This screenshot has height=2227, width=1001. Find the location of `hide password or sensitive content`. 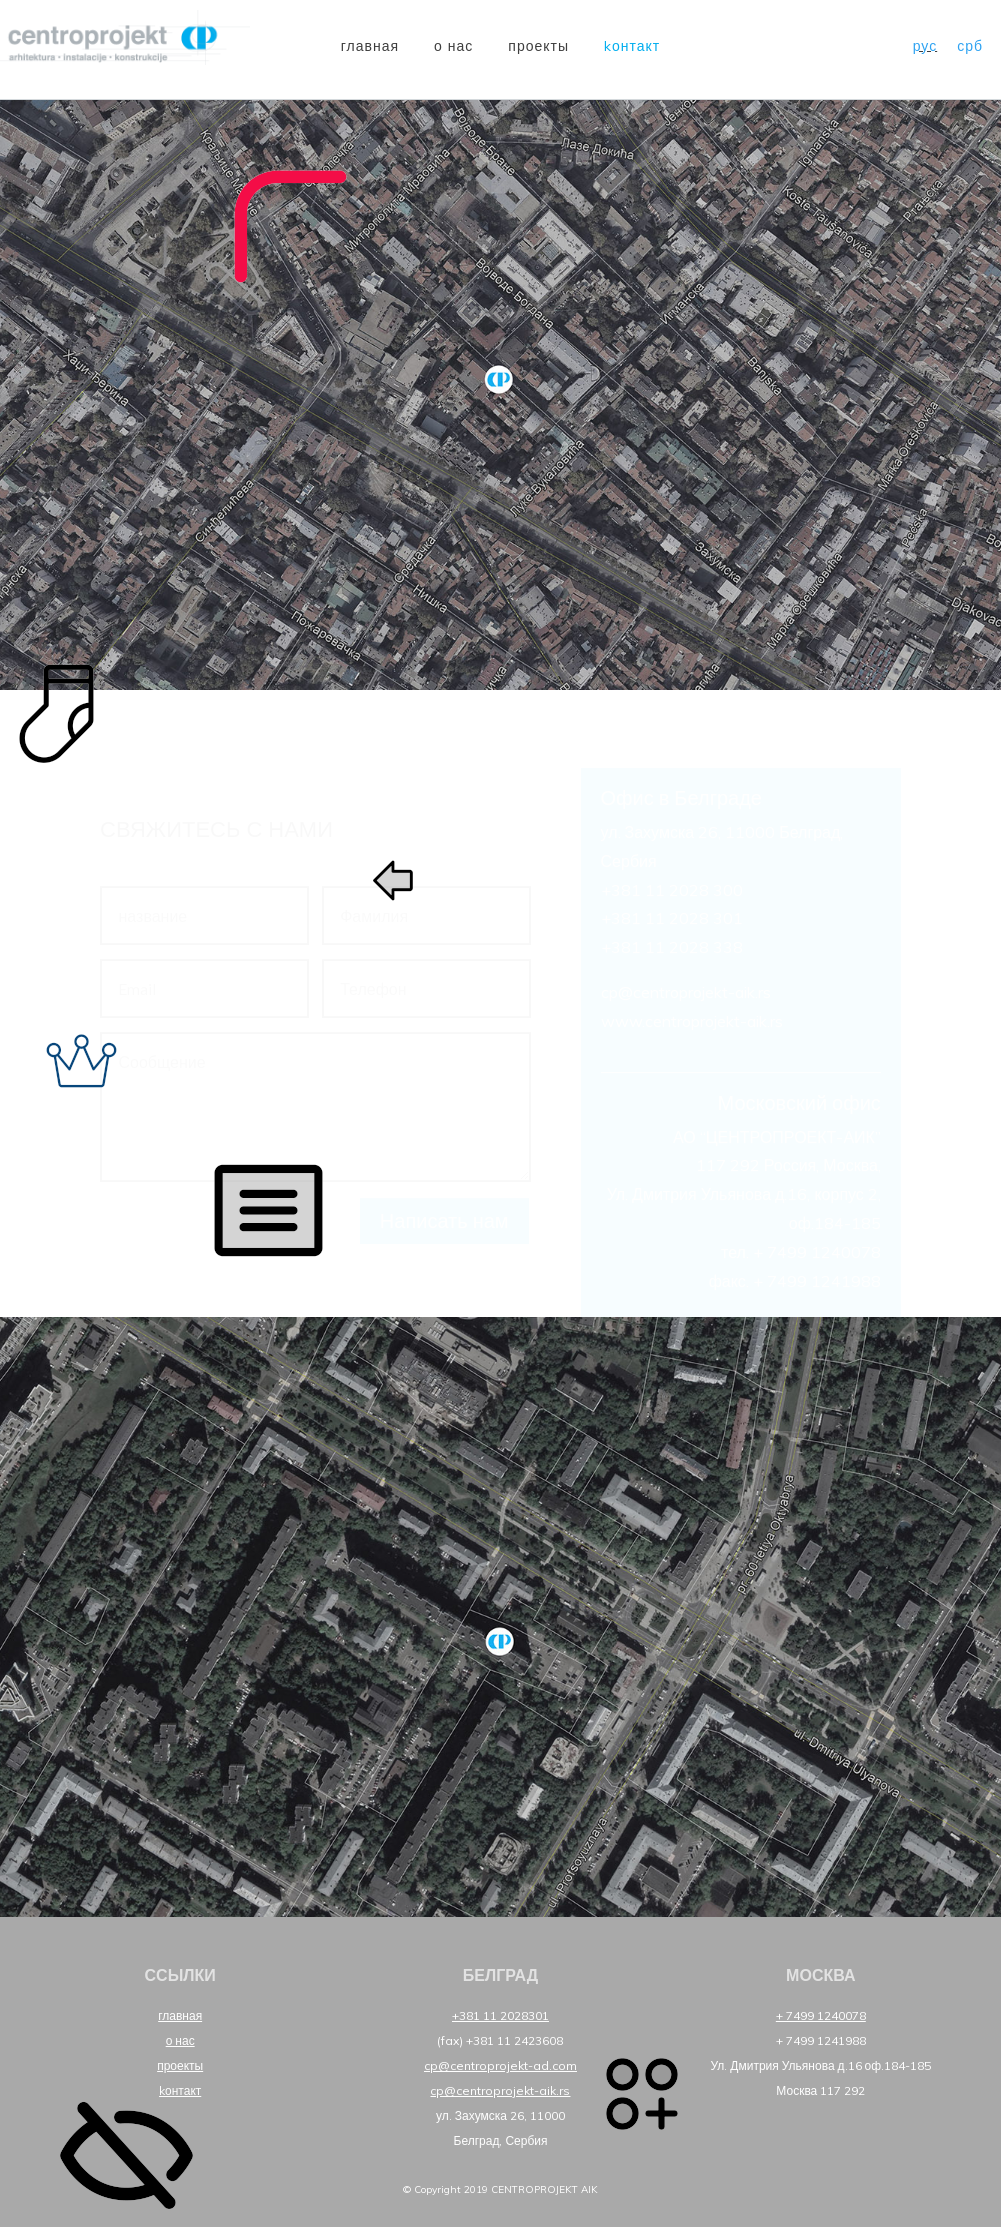

hide password or sensitive content is located at coordinates (126, 2155).